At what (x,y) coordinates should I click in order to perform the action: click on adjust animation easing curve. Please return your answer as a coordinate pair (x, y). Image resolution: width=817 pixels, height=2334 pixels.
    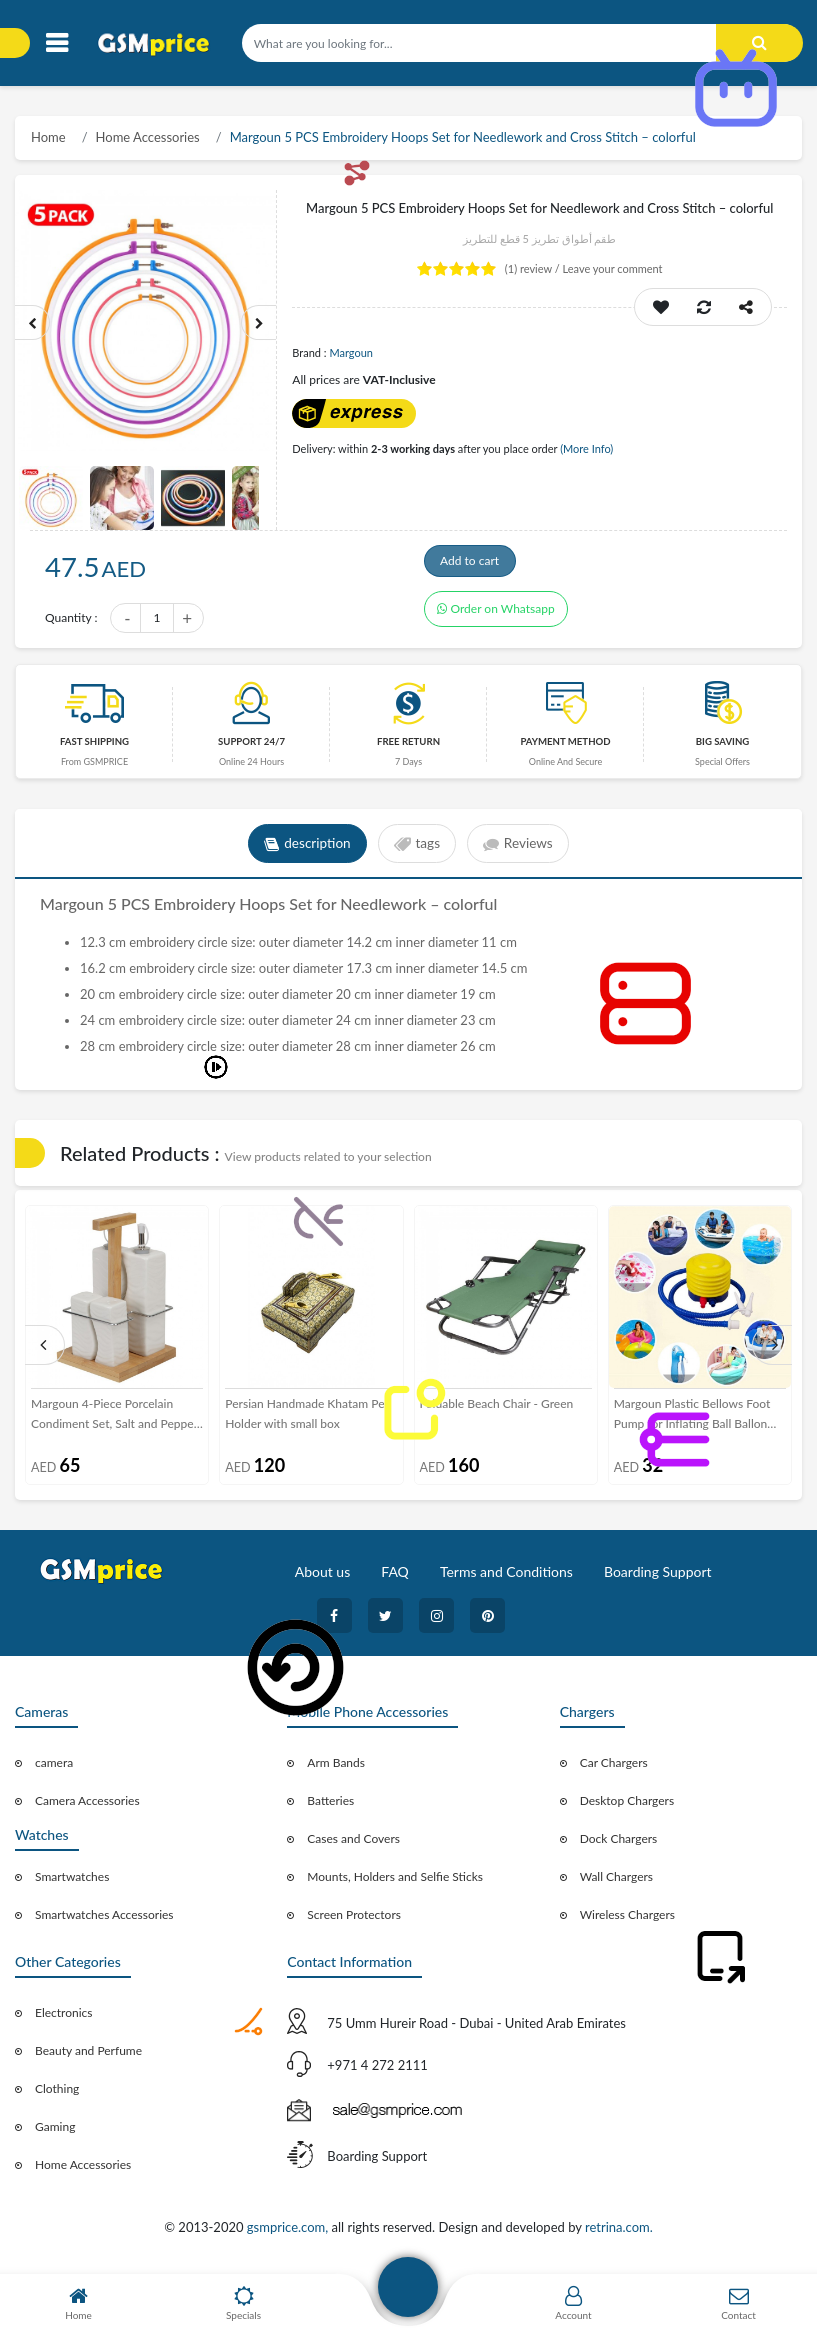
    Looking at the image, I should click on (248, 2021).